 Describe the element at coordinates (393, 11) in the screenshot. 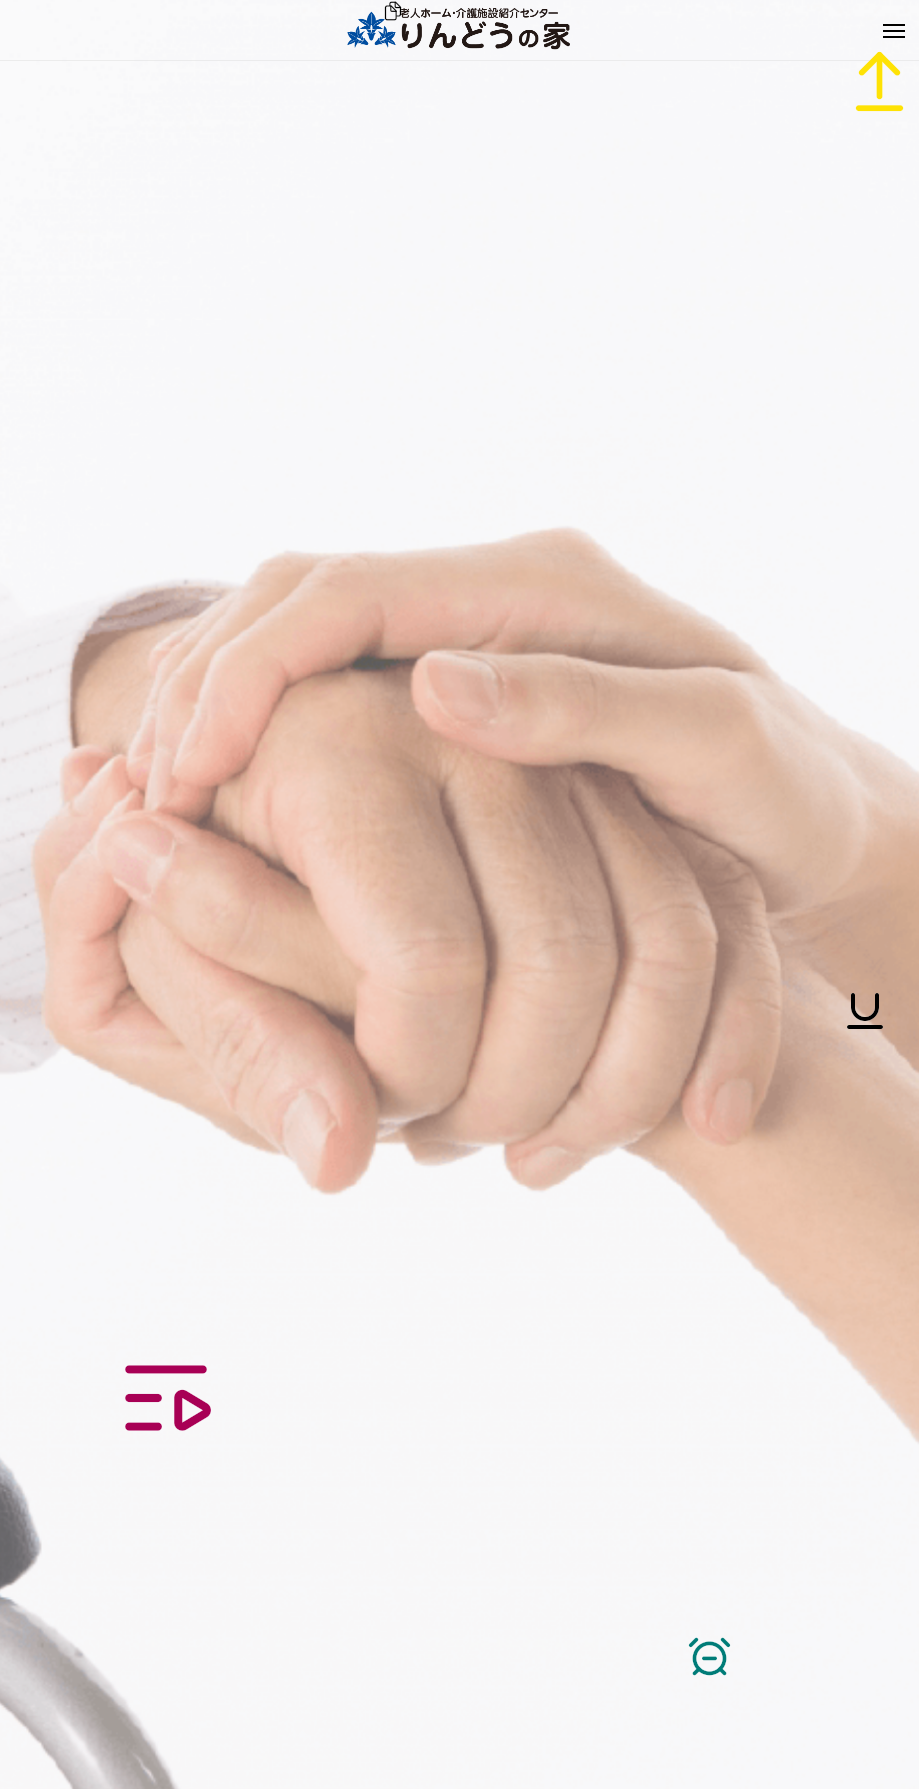

I see `view all documents` at that location.